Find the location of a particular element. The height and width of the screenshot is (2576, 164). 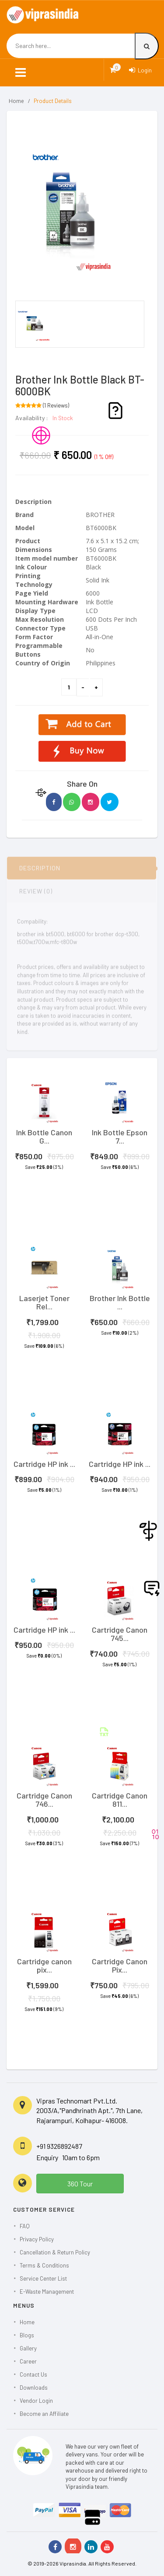

send a quick reply is located at coordinates (152, 1588).